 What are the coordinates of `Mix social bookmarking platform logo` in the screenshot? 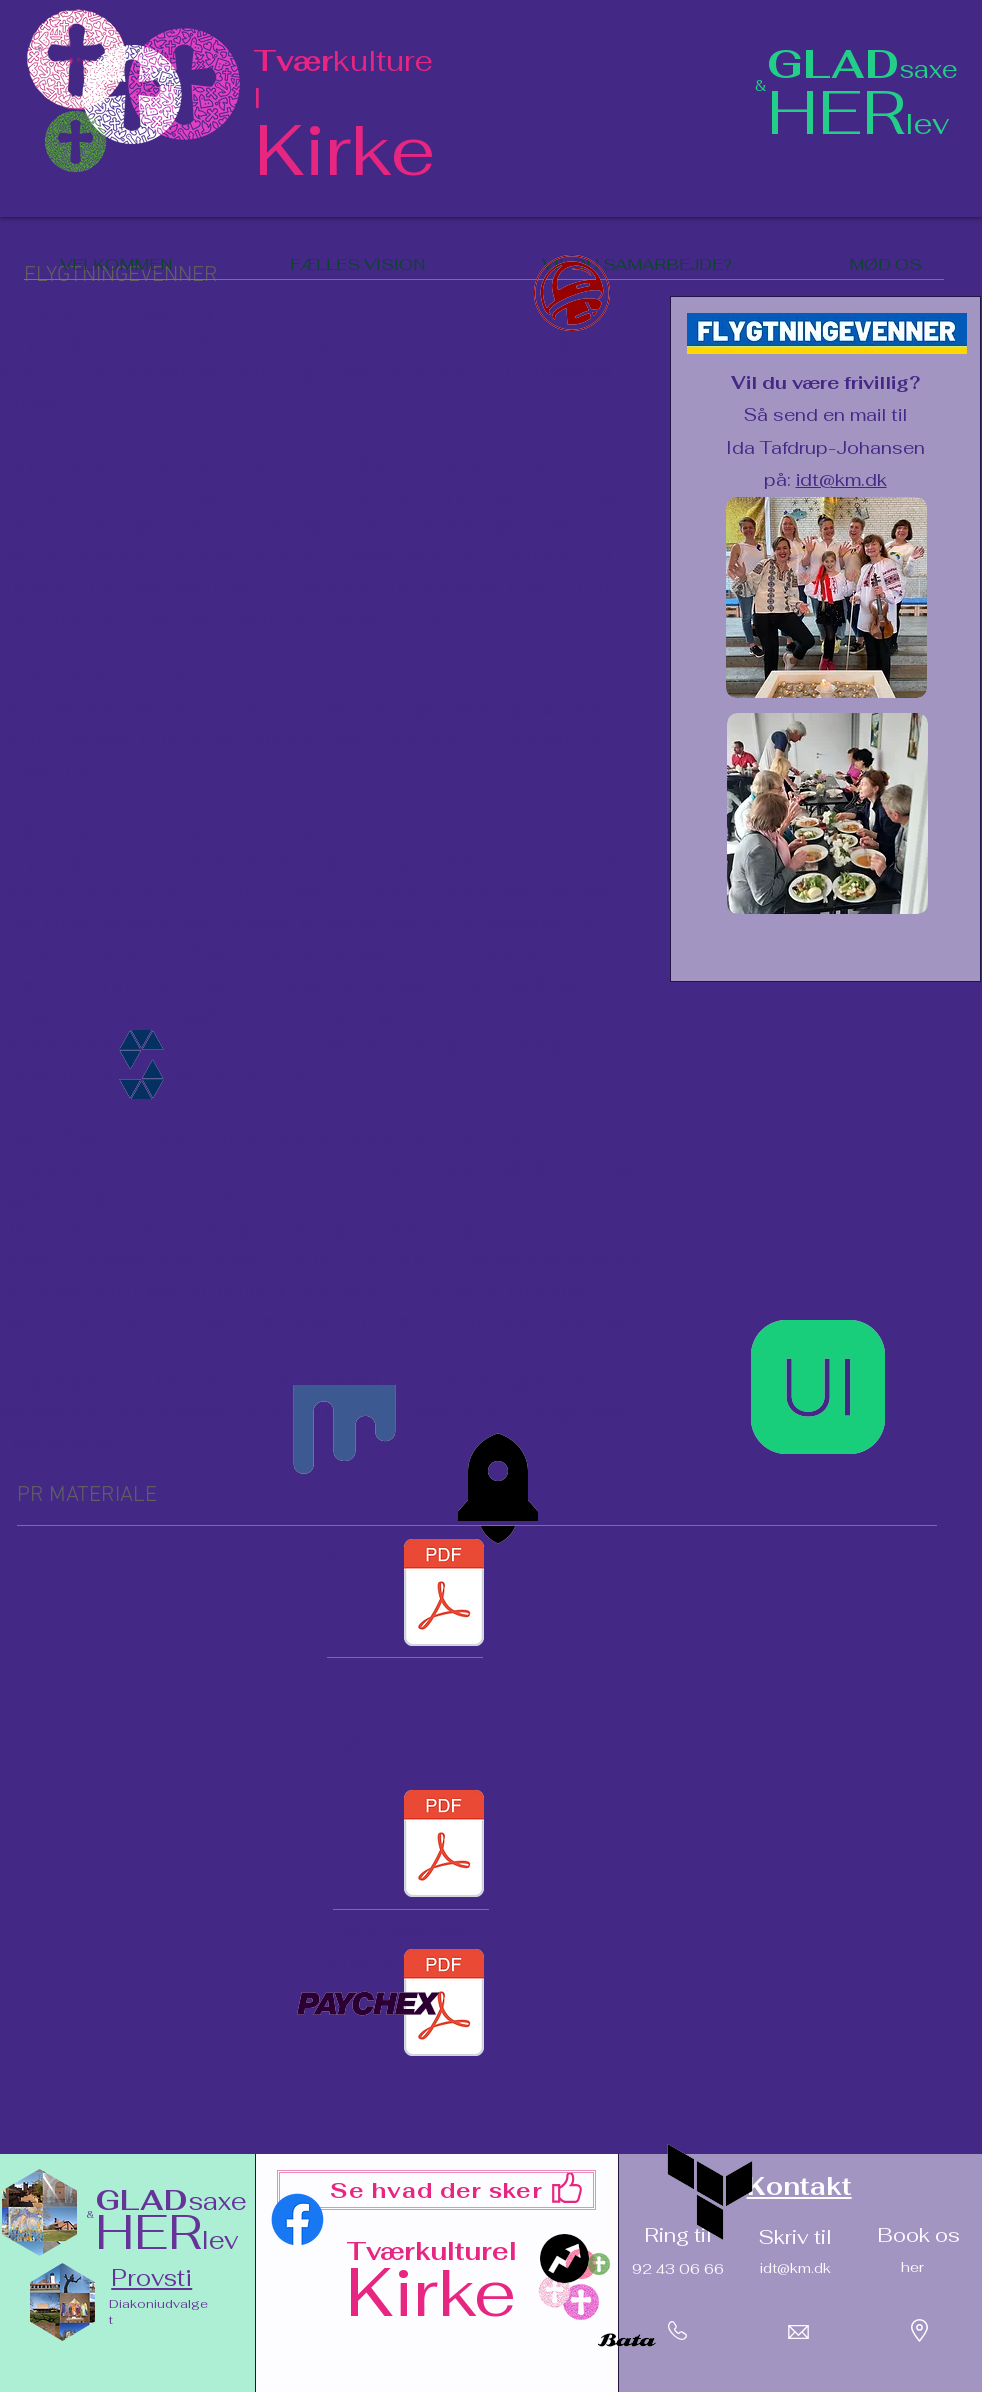 It's located at (344, 1428).